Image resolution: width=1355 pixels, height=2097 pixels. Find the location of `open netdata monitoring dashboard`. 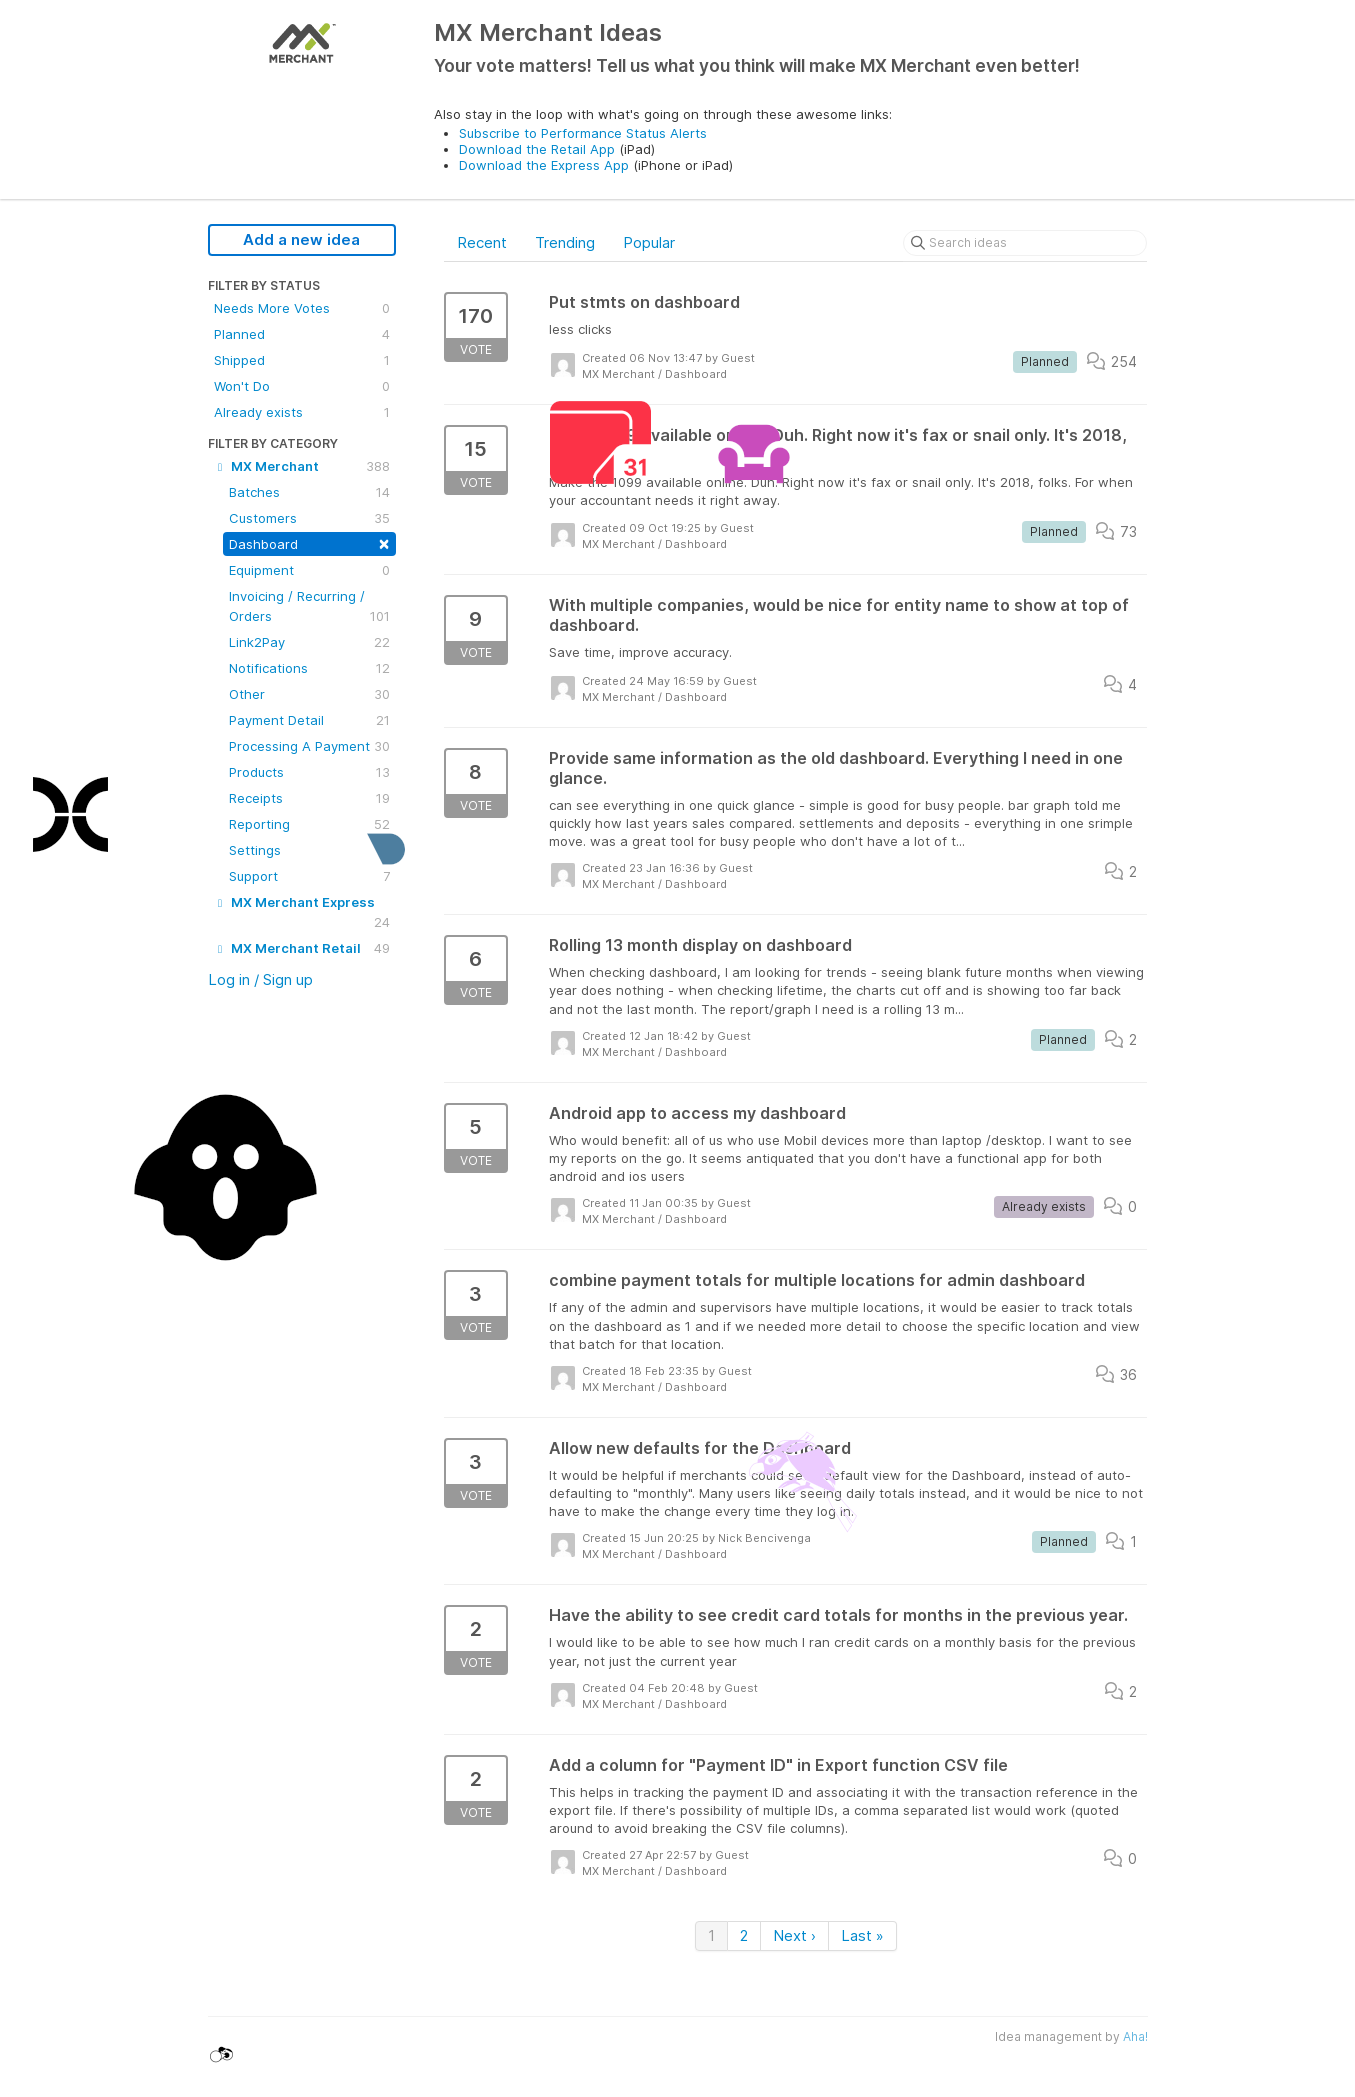

open netdata monitoring dashboard is located at coordinates (386, 849).